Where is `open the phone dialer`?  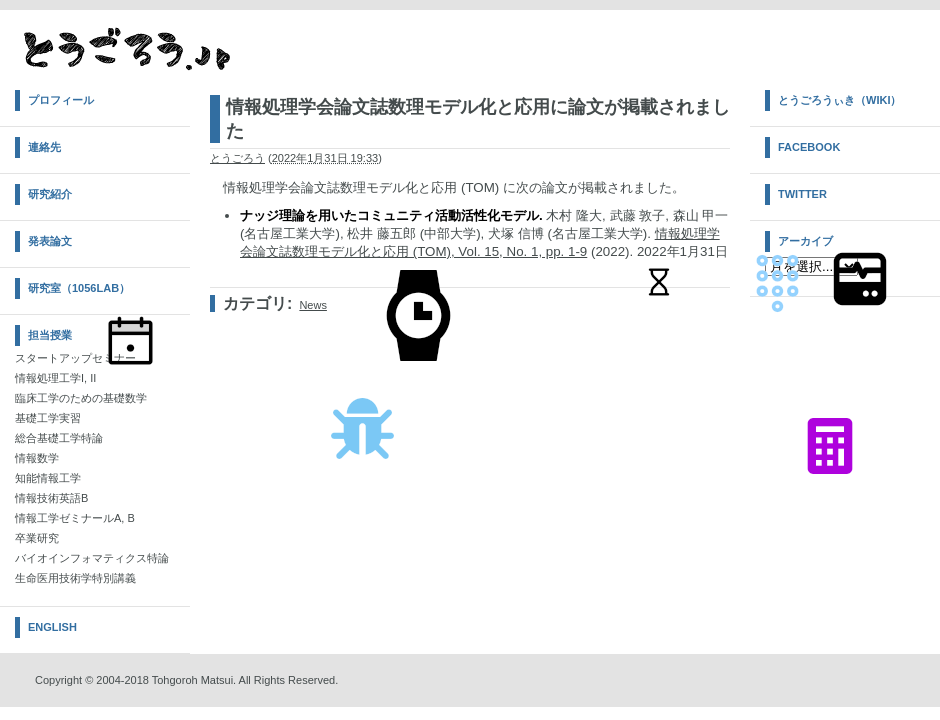
open the phone dialer is located at coordinates (777, 283).